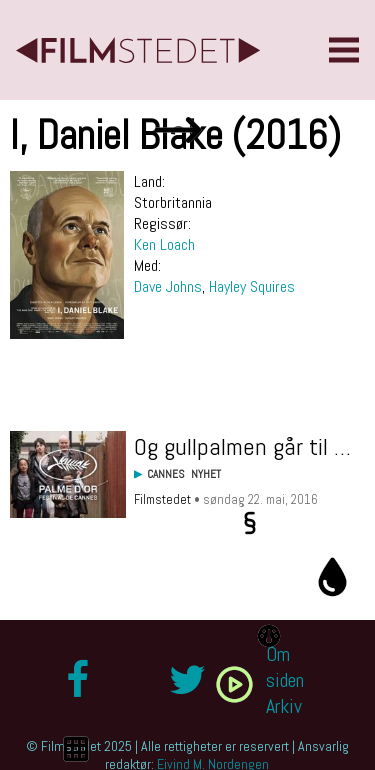 Image resolution: width=375 pixels, height=770 pixels. What do you see at coordinates (250, 523) in the screenshot?
I see `indicates a section or paragraph marker` at bounding box center [250, 523].